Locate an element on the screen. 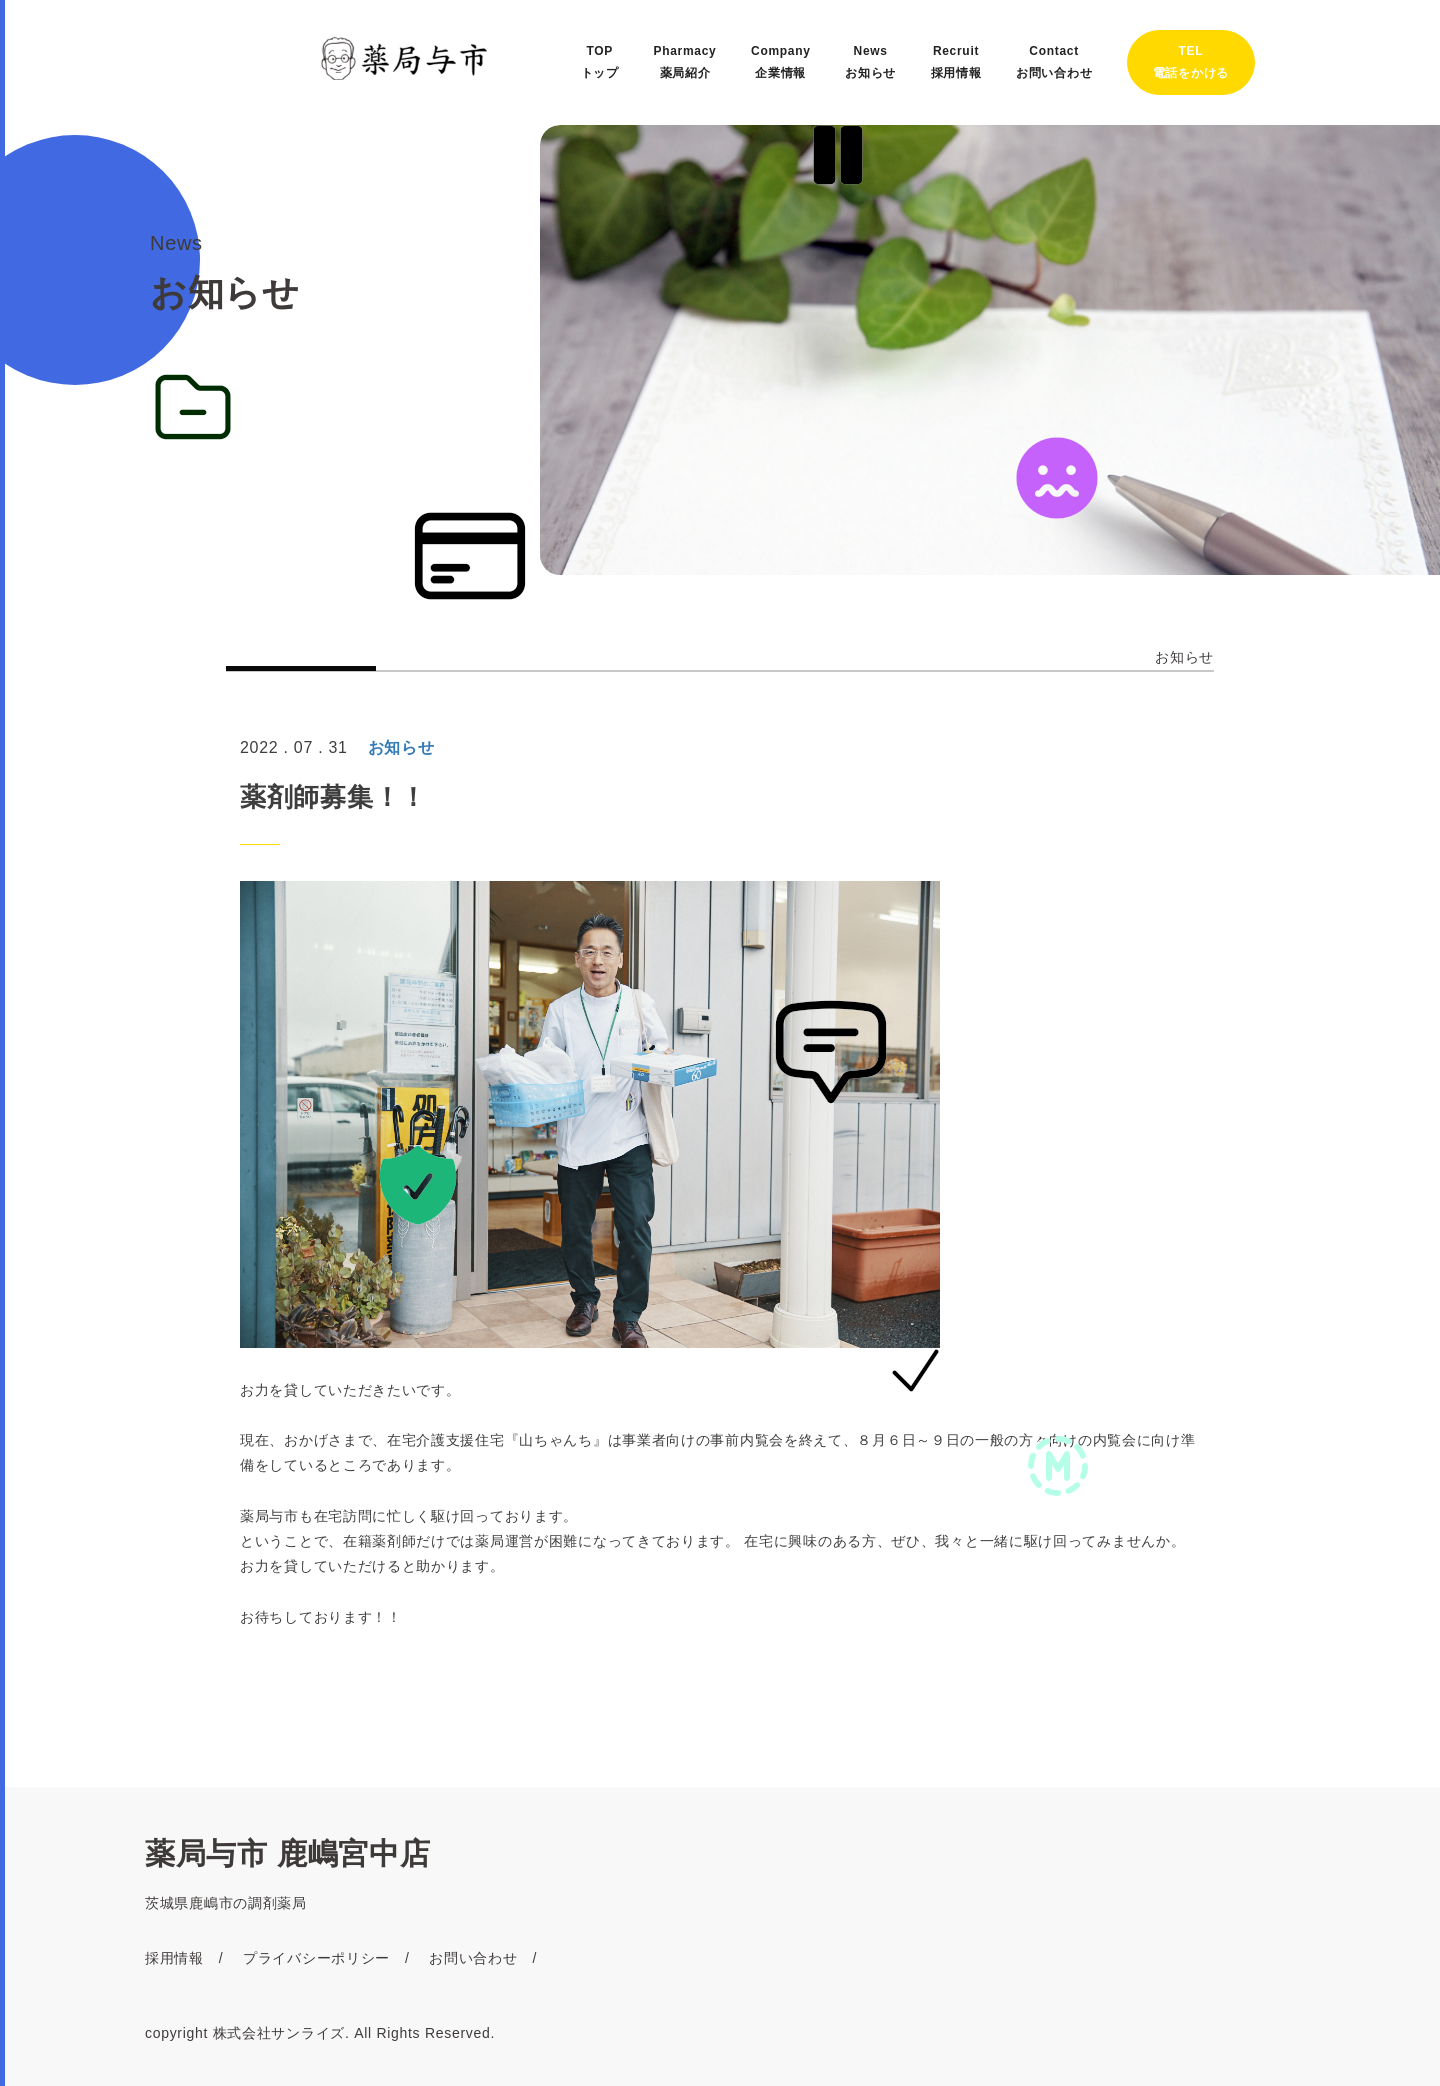  indicates a nervous or anxious status is located at coordinates (1057, 478).